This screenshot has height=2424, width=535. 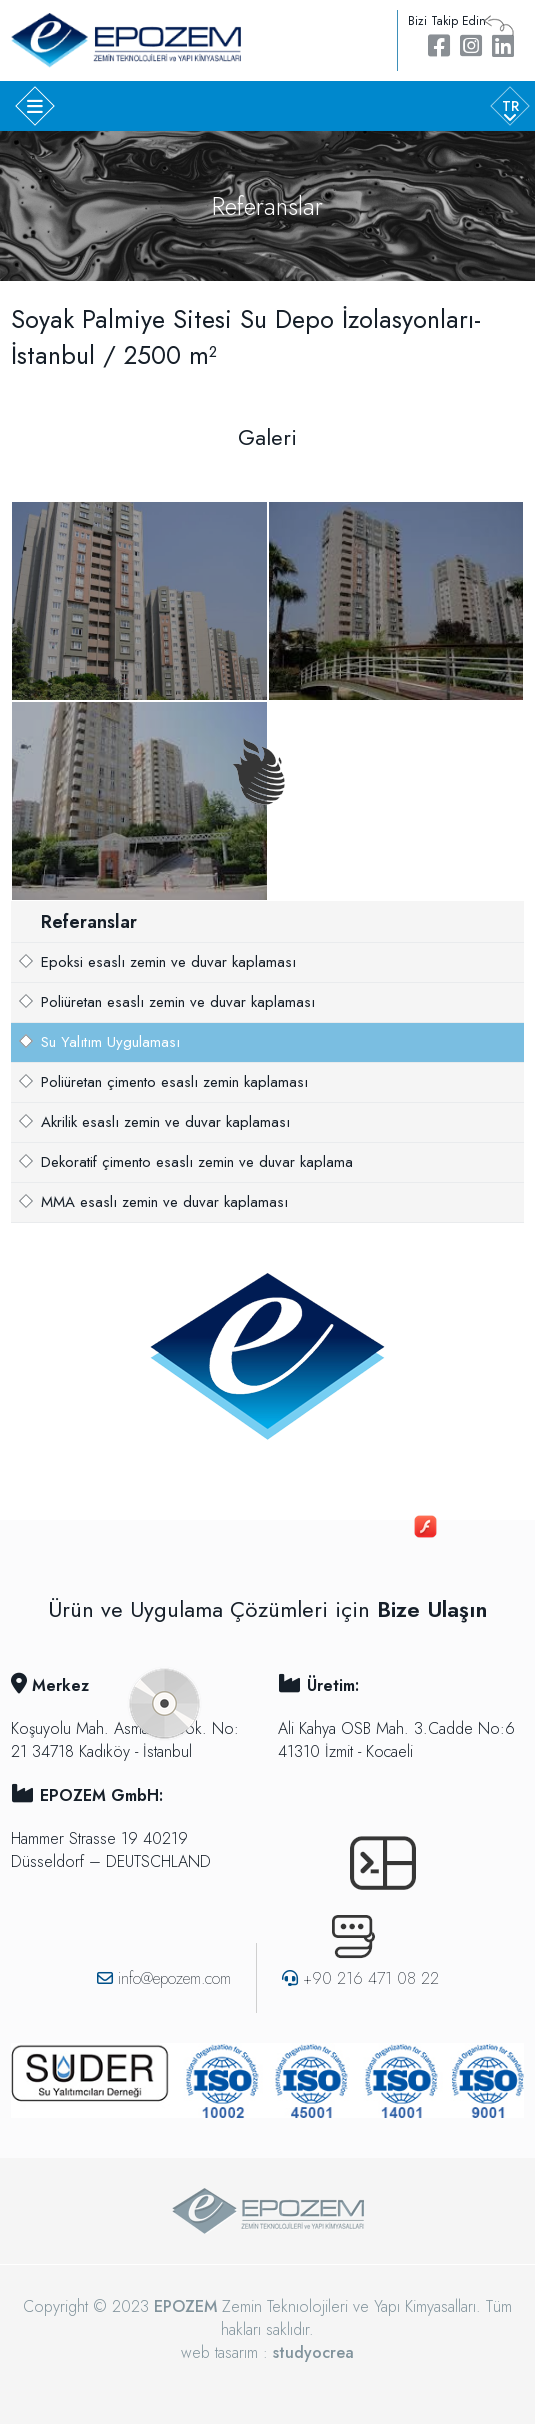 I want to click on open Adobe Flash Player, so click(x=425, y=1526).